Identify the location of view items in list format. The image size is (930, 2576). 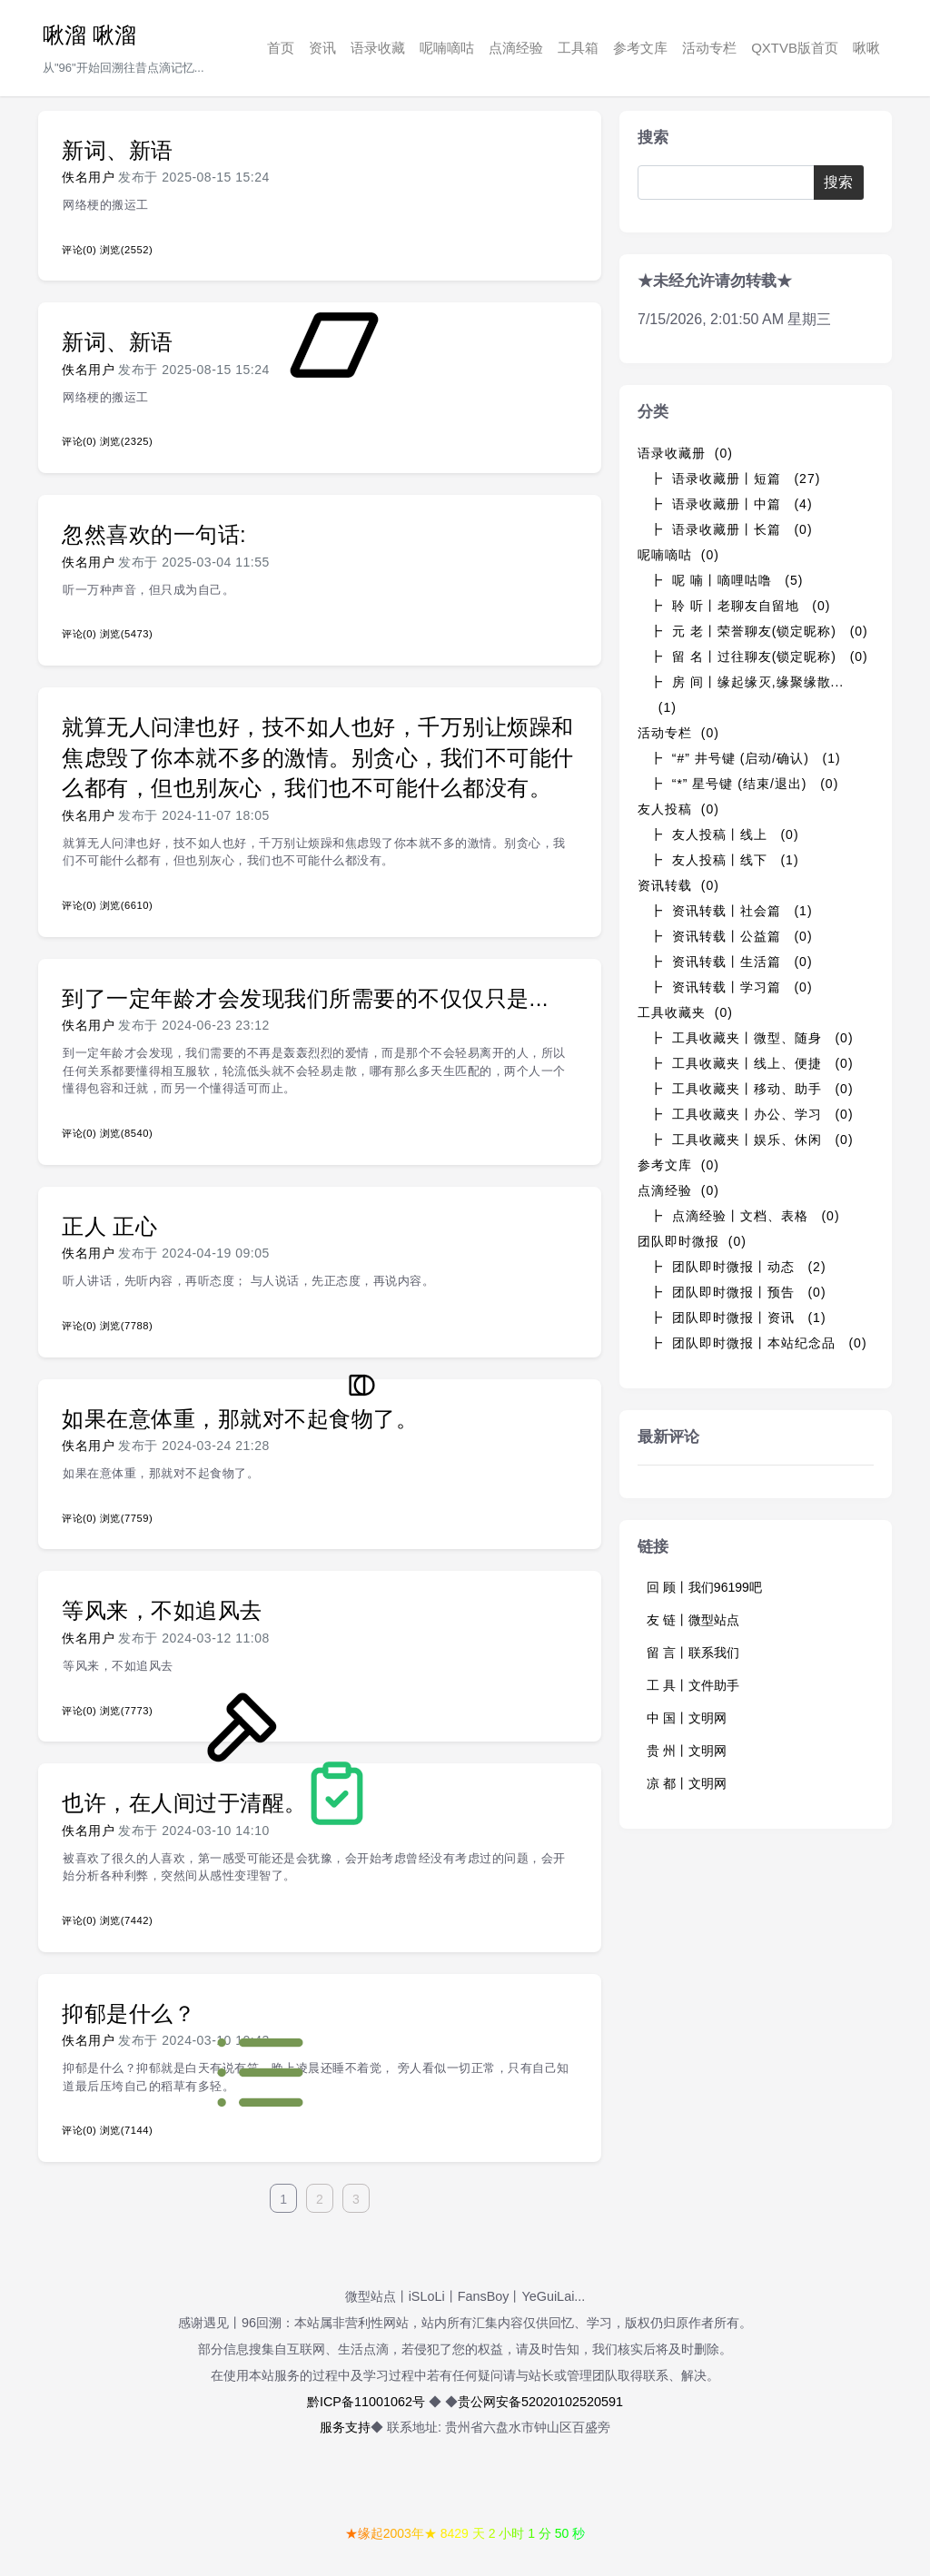
(260, 2072).